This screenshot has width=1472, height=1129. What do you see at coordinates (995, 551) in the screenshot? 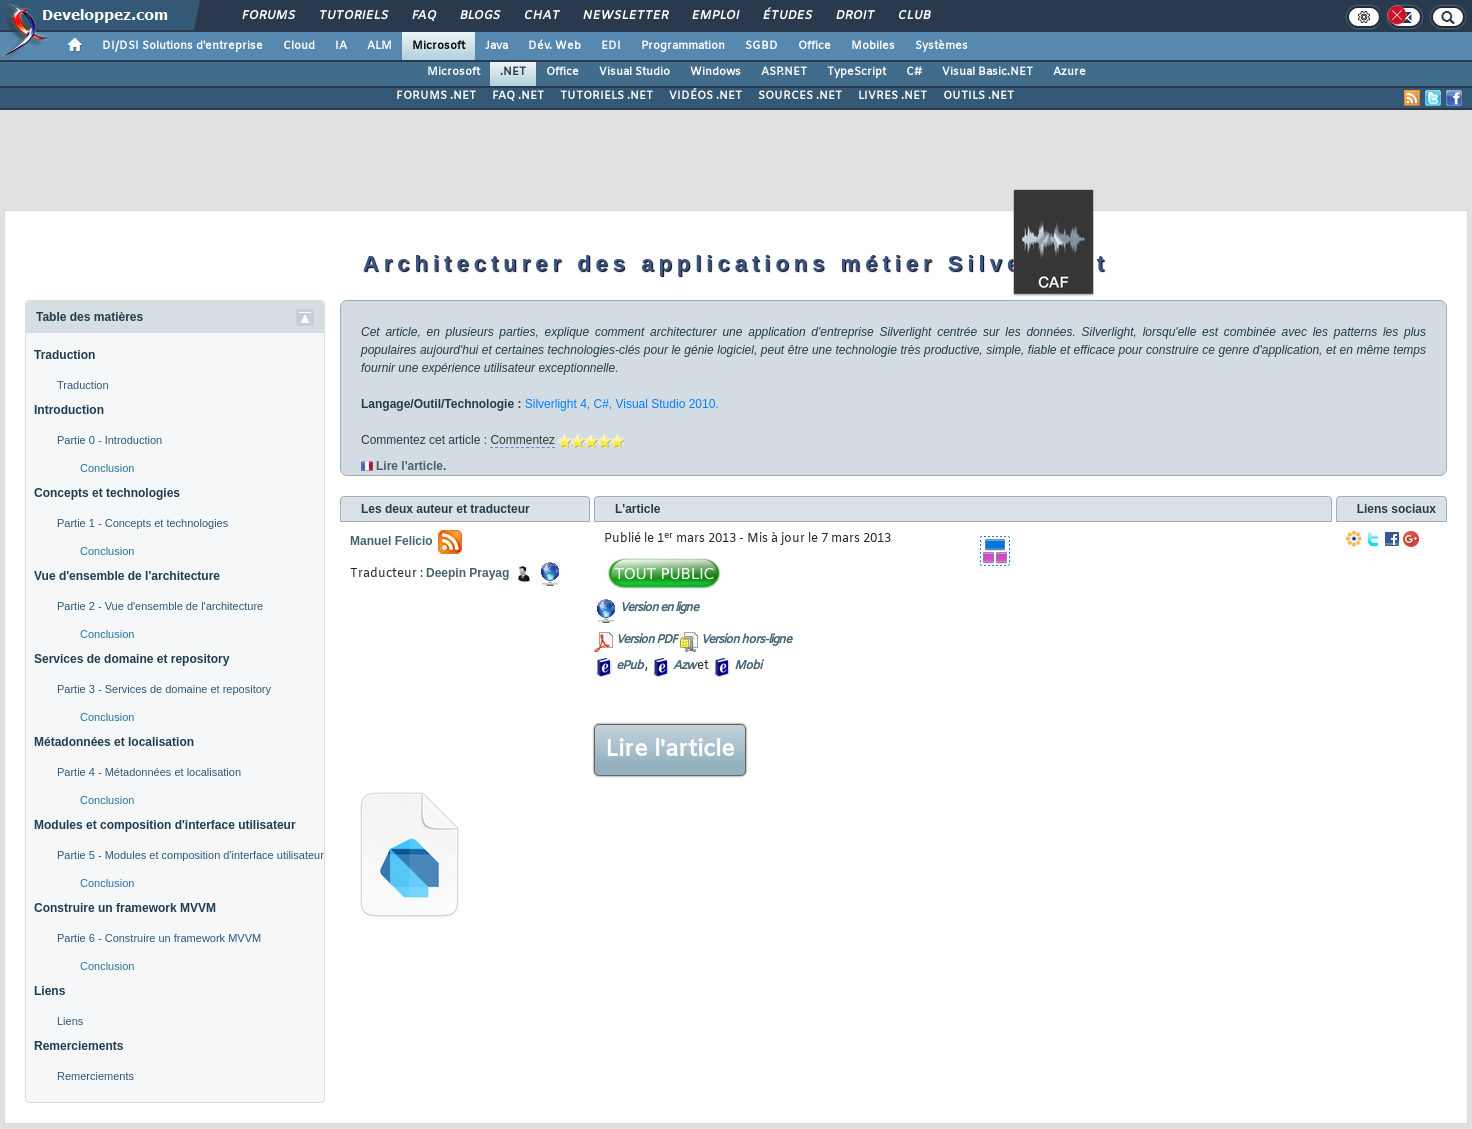
I see `select all items in the current view` at bounding box center [995, 551].